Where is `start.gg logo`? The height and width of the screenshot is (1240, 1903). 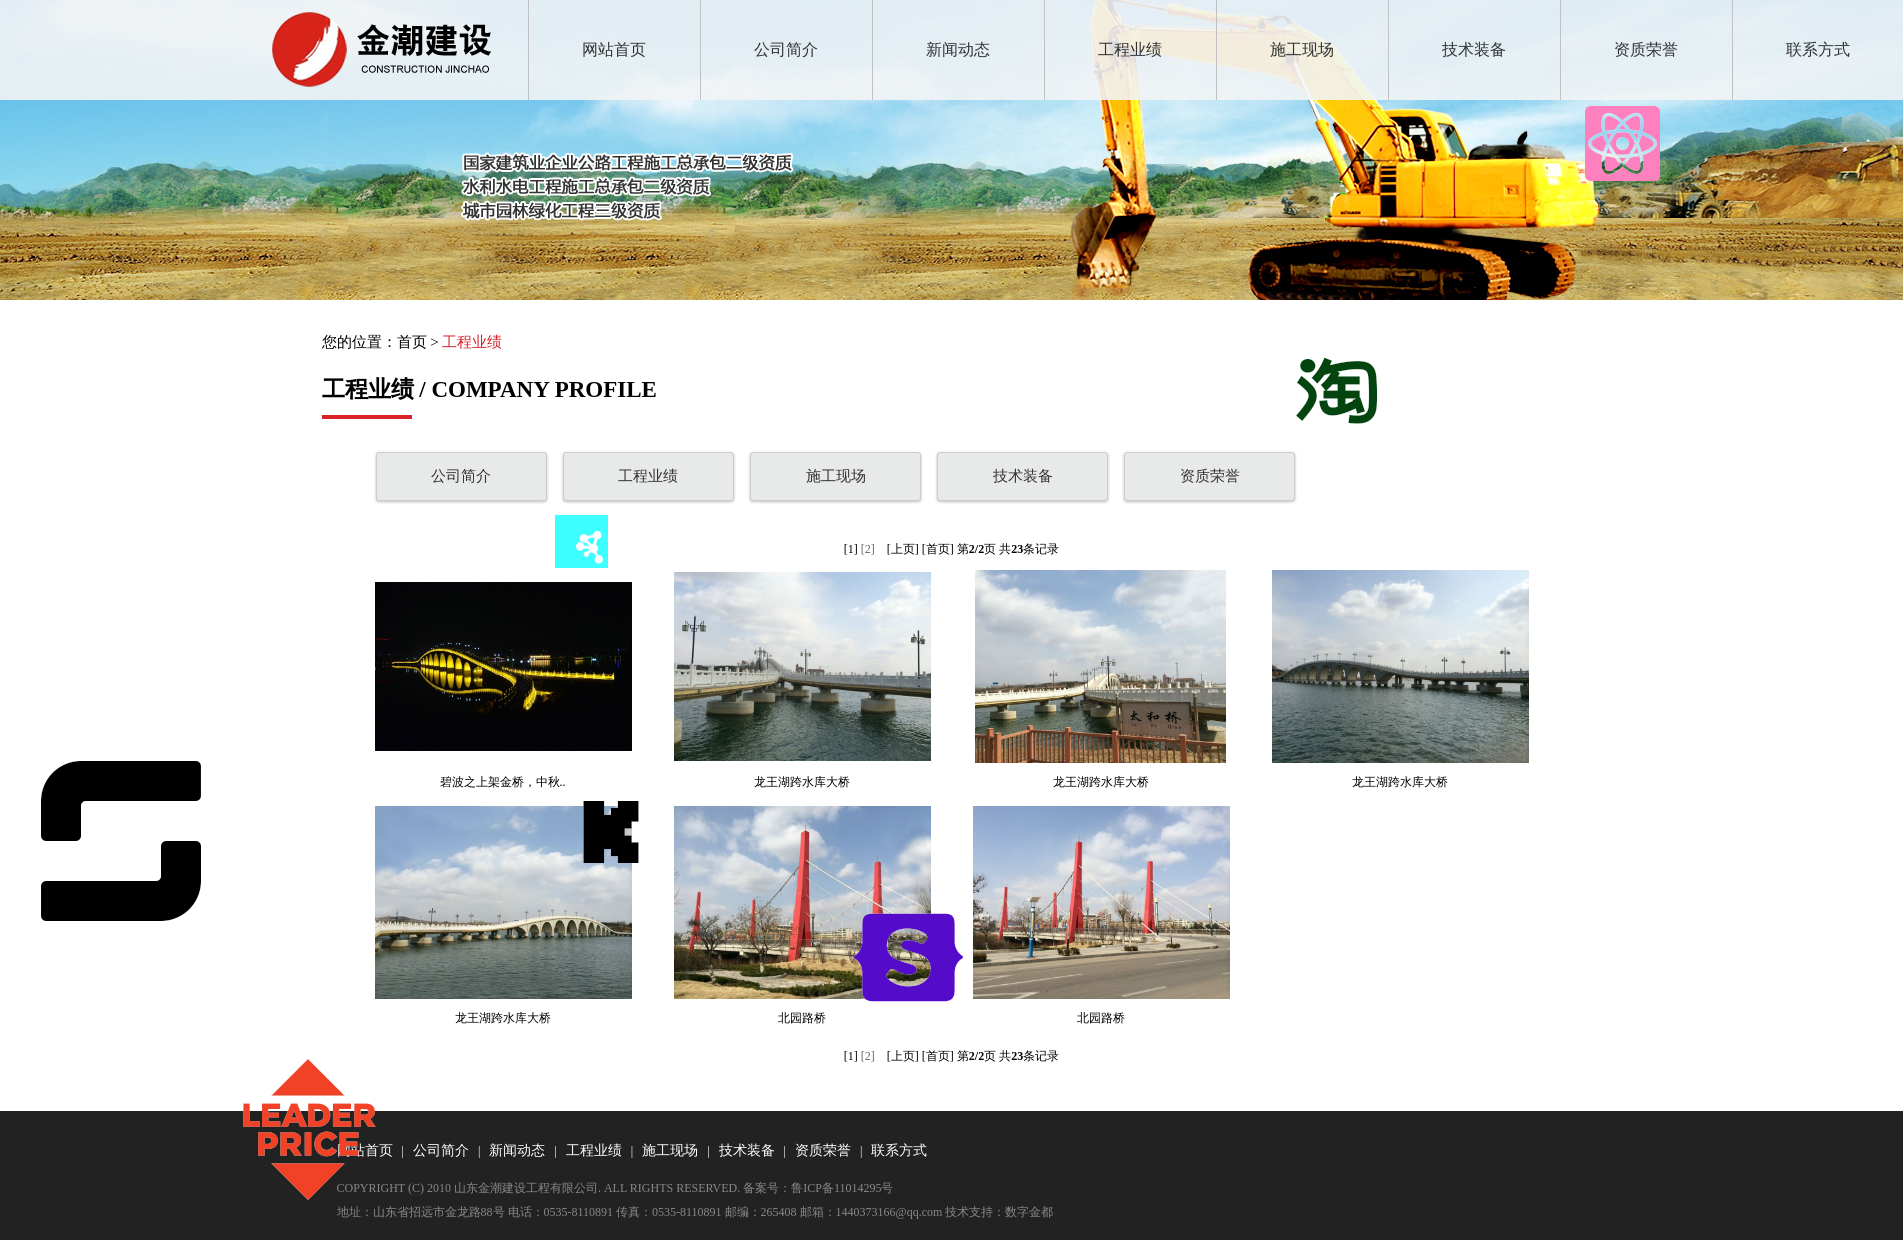 start.gg logo is located at coordinates (121, 841).